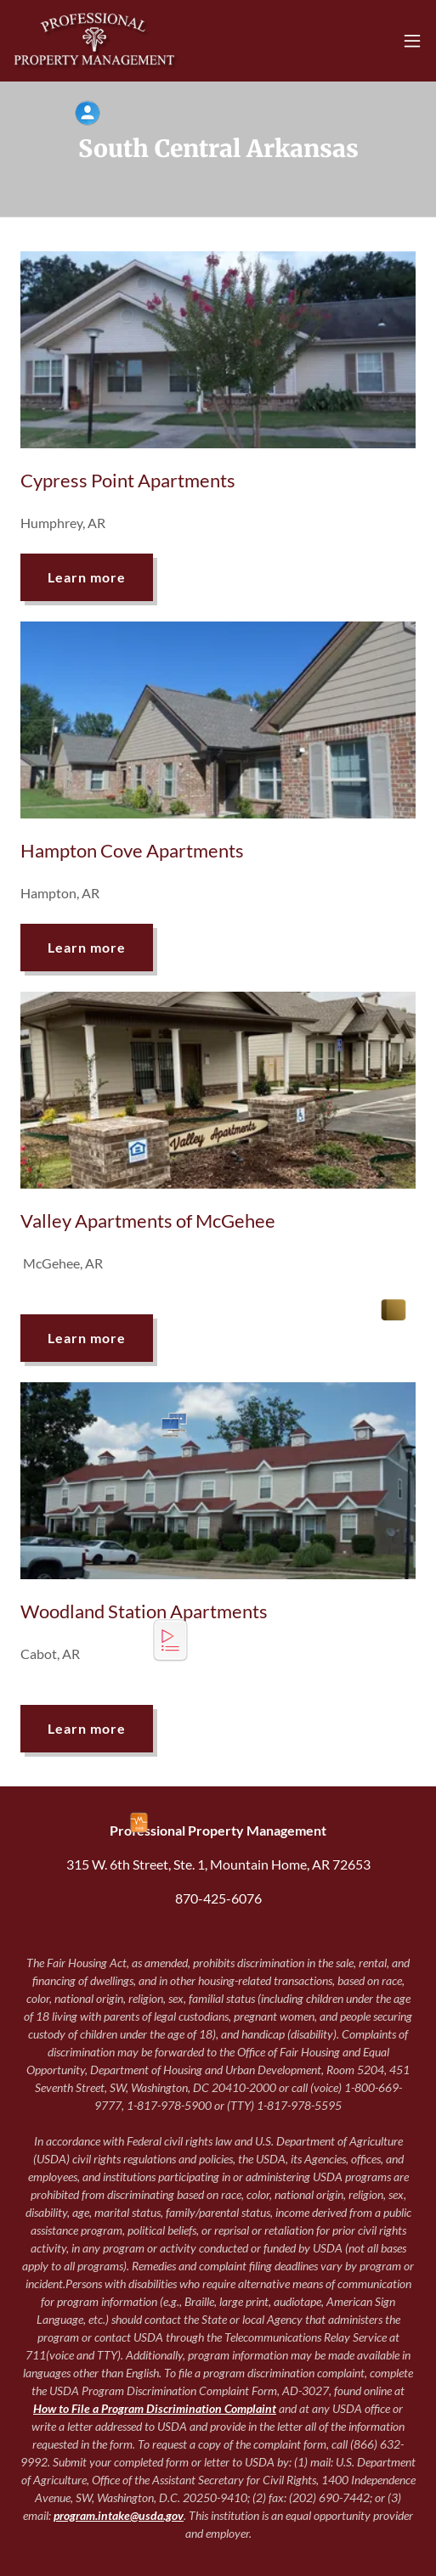  I want to click on open a VirtualBox appliance file (.ova), so click(139, 1822).